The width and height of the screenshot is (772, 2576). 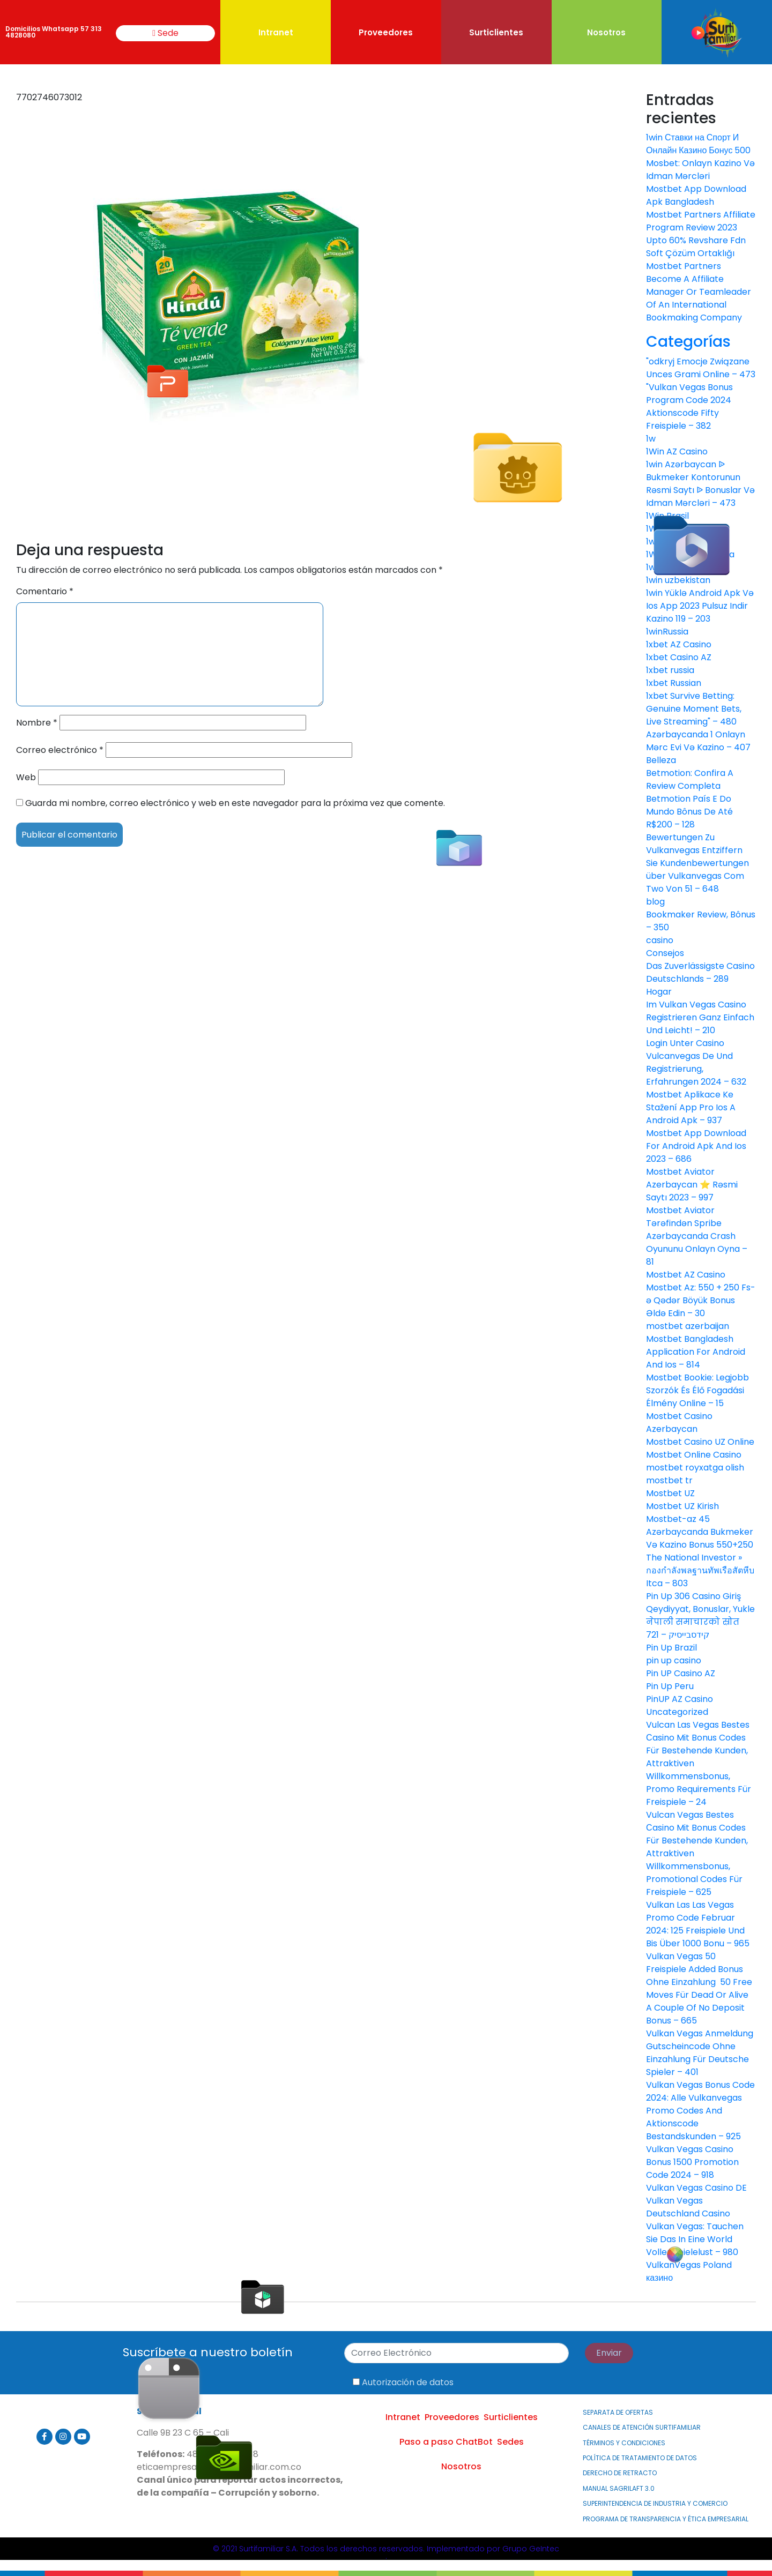 I want to click on open godot game engine project folder, so click(x=517, y=470).